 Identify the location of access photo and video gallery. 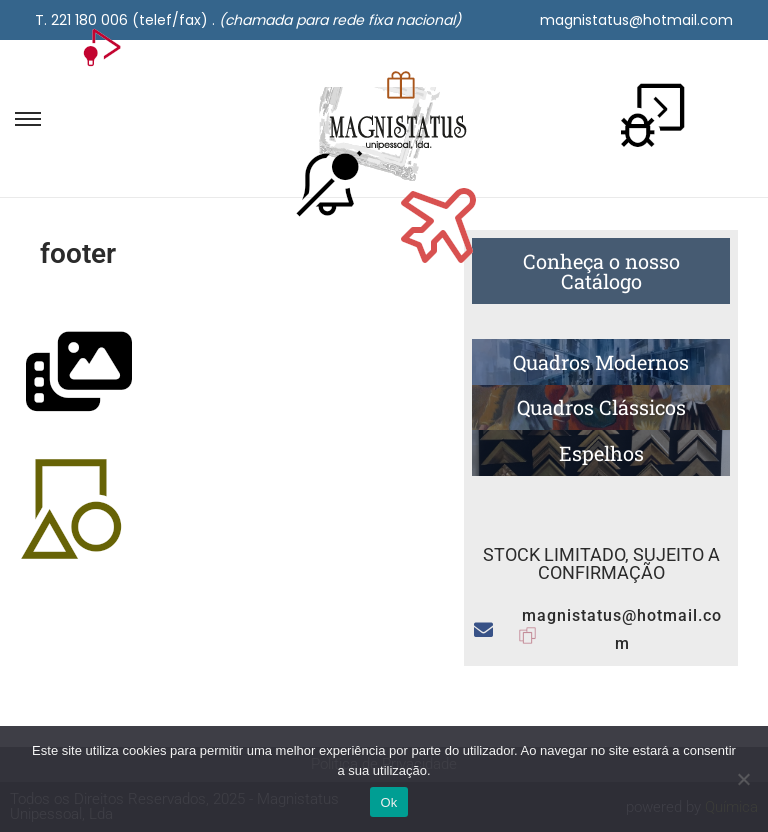
(79, 374).